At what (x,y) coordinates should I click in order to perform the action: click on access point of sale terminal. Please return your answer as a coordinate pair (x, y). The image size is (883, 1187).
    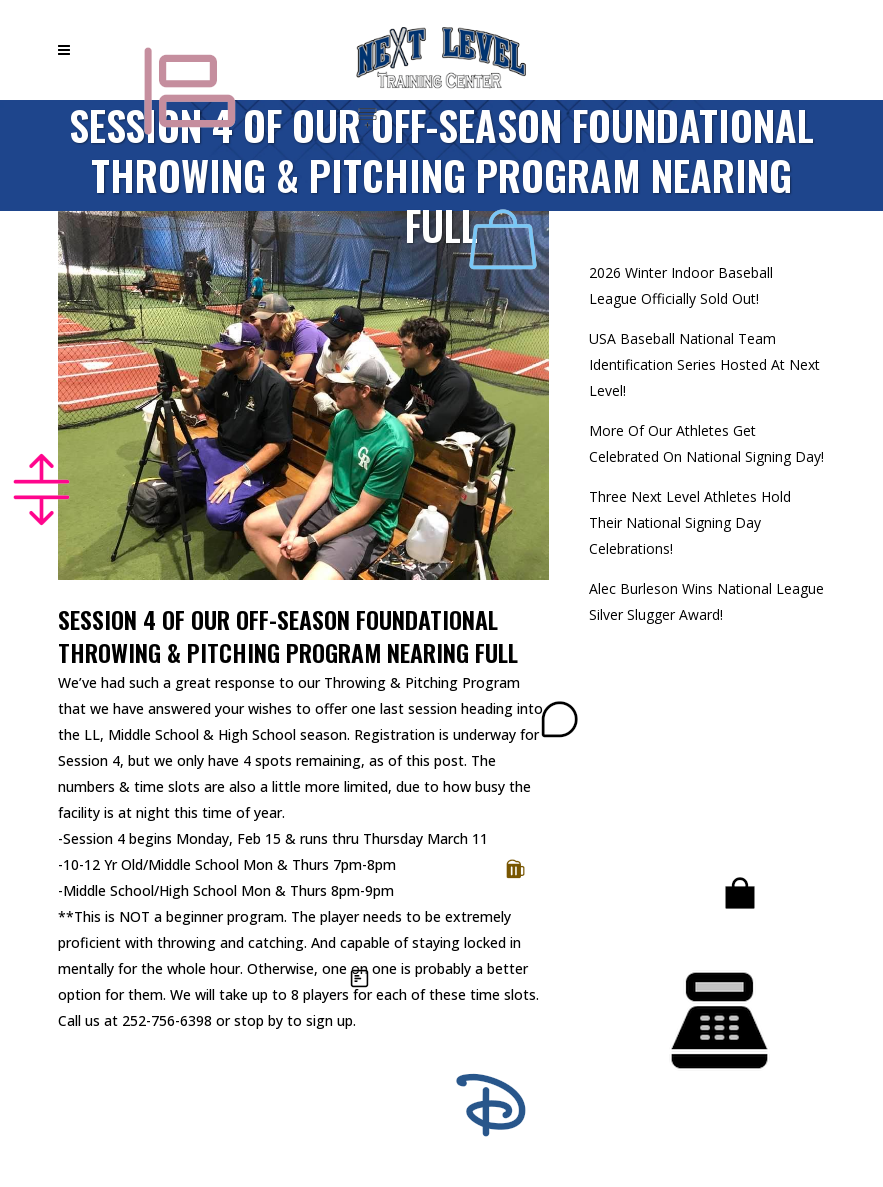
    Looking at the image, I should click on (719, 1020).